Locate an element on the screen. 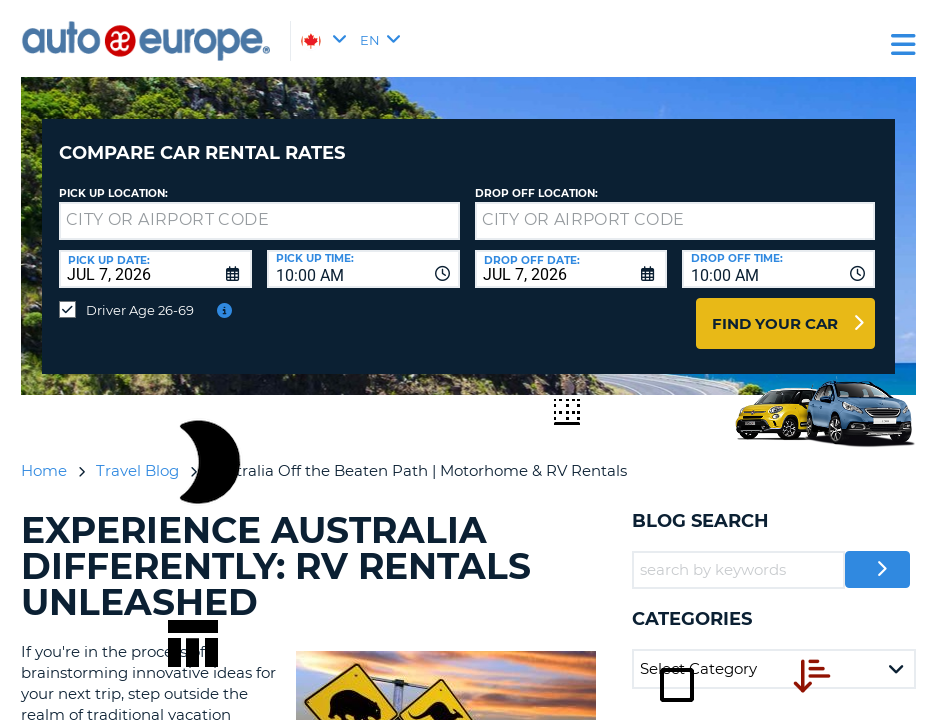 The image size is (937, 720). toggle dark mode or night theme is located at coordinates (207, 462).